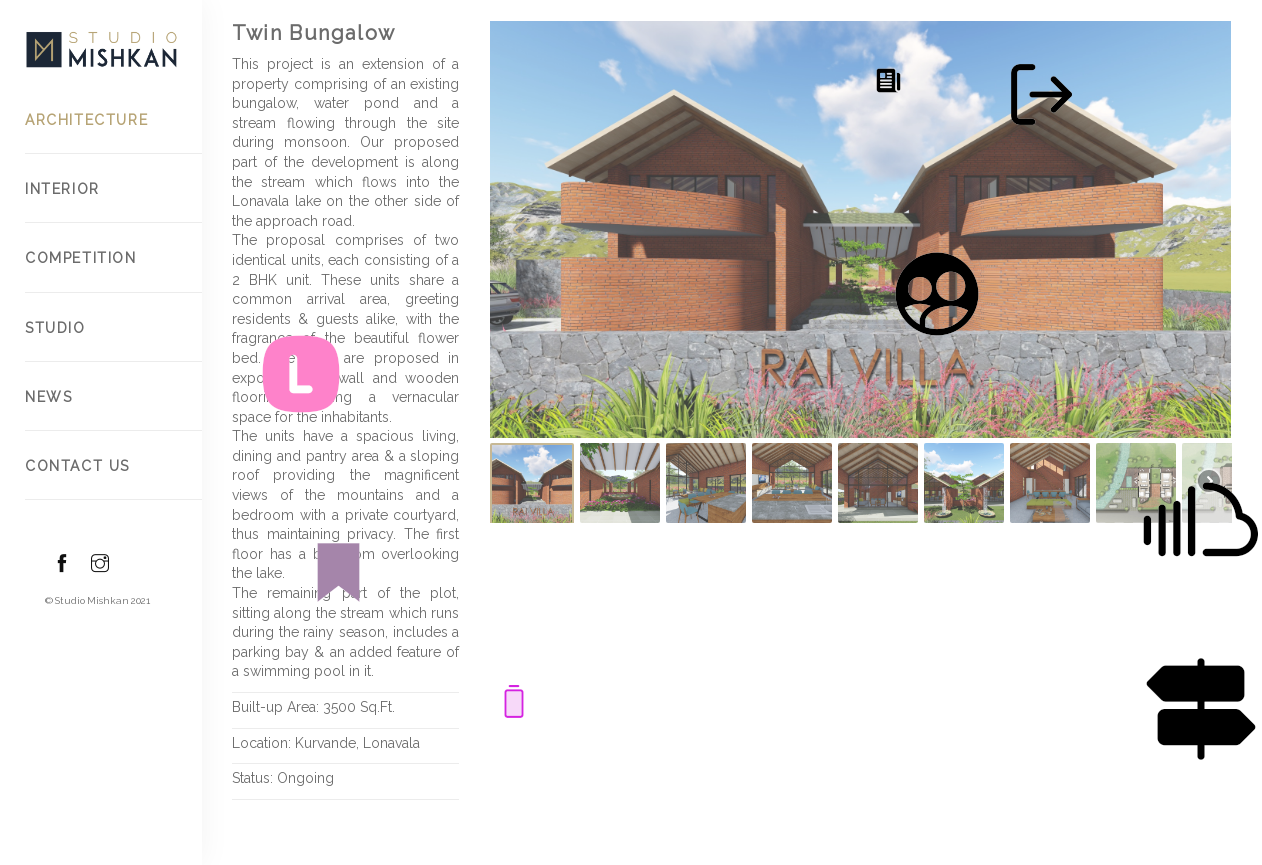 This screenshot has height=865, width=1262. What do you see at coordinates (1041, 94) in the screenshot?
I see `log out of your account` at bounding box center [1041, 94].